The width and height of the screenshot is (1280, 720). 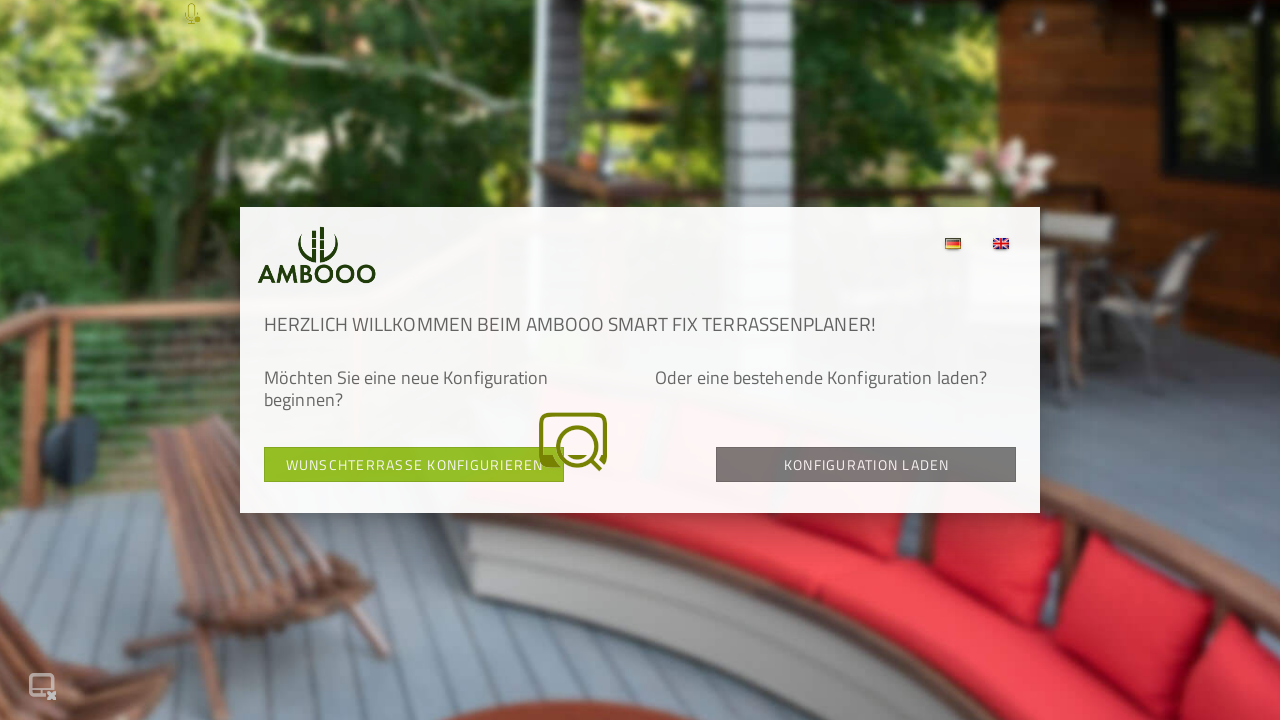 I want to click on open sound recorder app, so click(x=191, y=13).